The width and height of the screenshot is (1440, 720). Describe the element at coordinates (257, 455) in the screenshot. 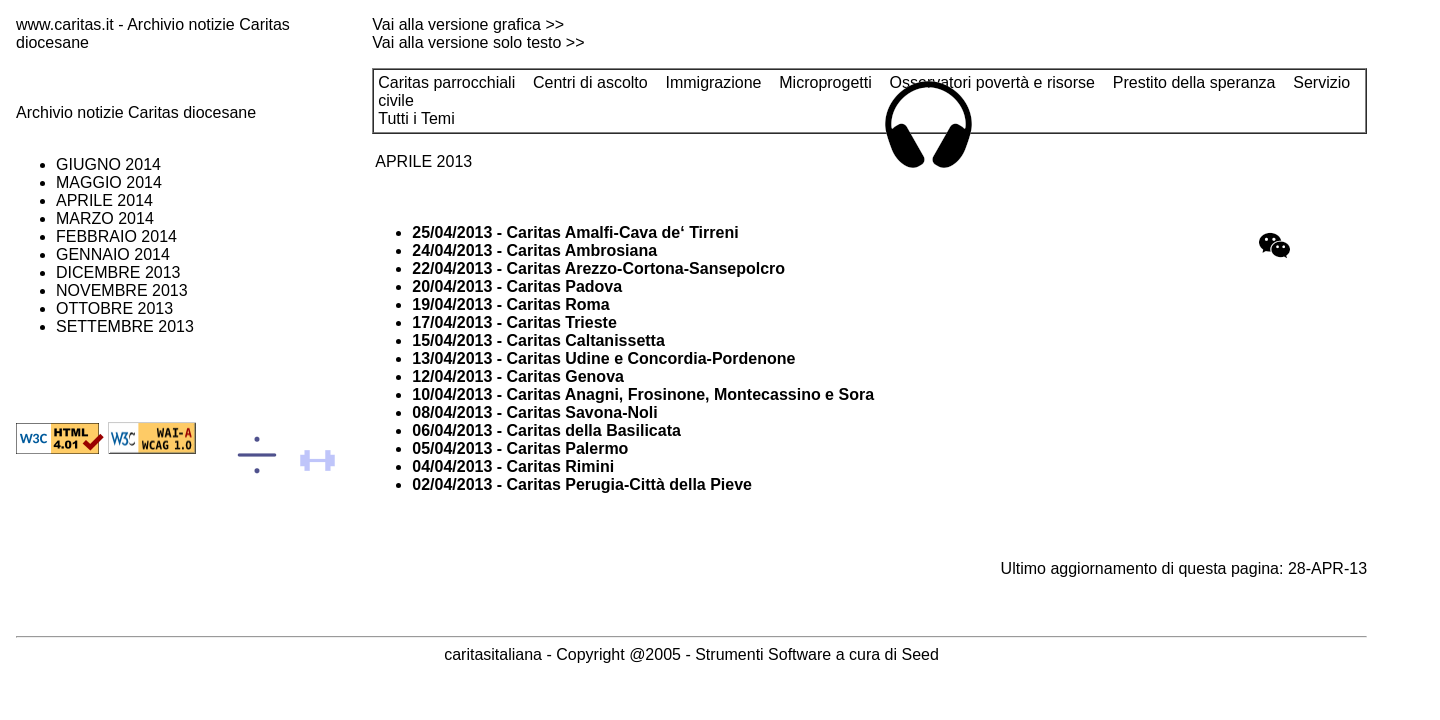

I see `perform a division calculation` at that location.